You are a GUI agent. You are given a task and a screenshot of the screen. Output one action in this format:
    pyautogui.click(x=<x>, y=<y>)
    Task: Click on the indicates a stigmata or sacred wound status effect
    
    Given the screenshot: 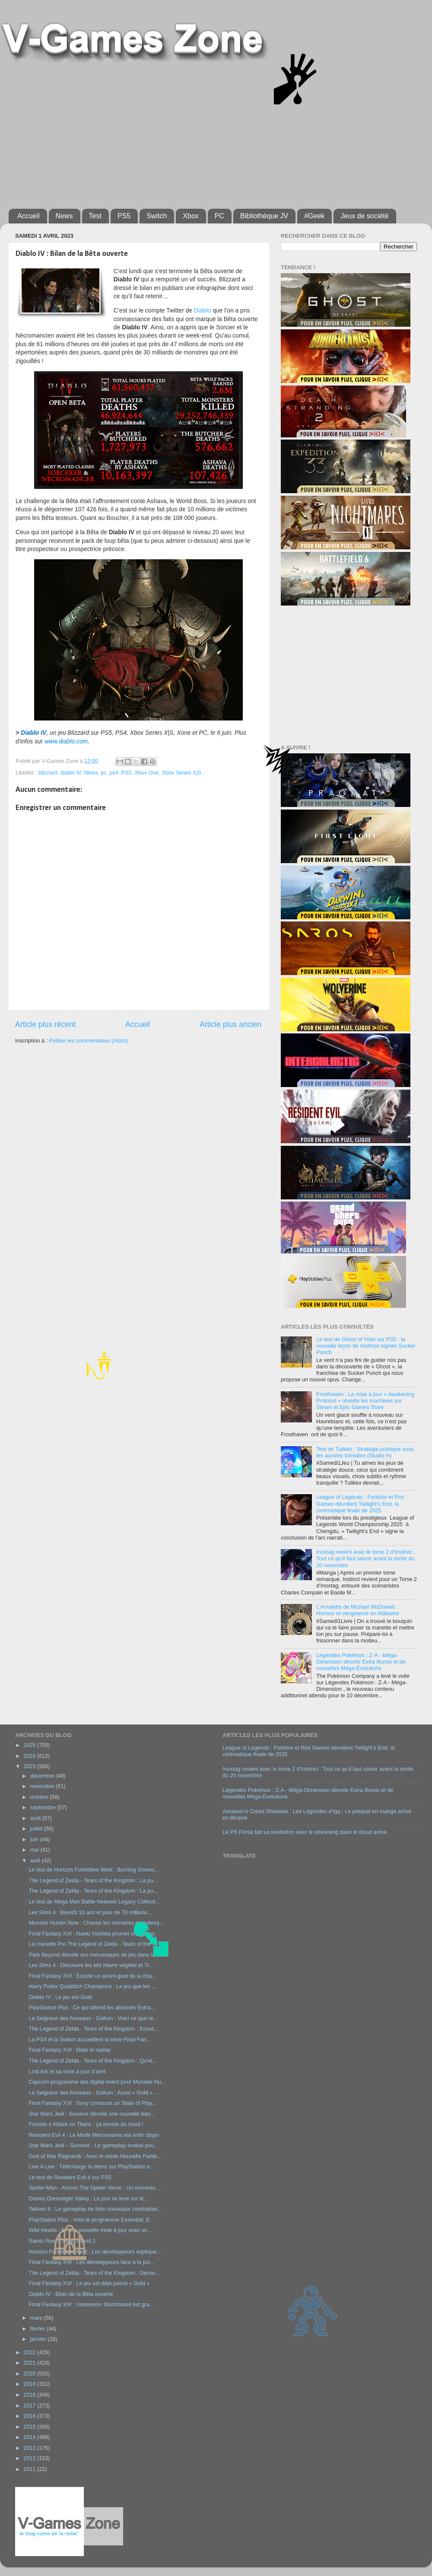 What is the action you would take?
    pyautogui.click(x=300, y=79)
    